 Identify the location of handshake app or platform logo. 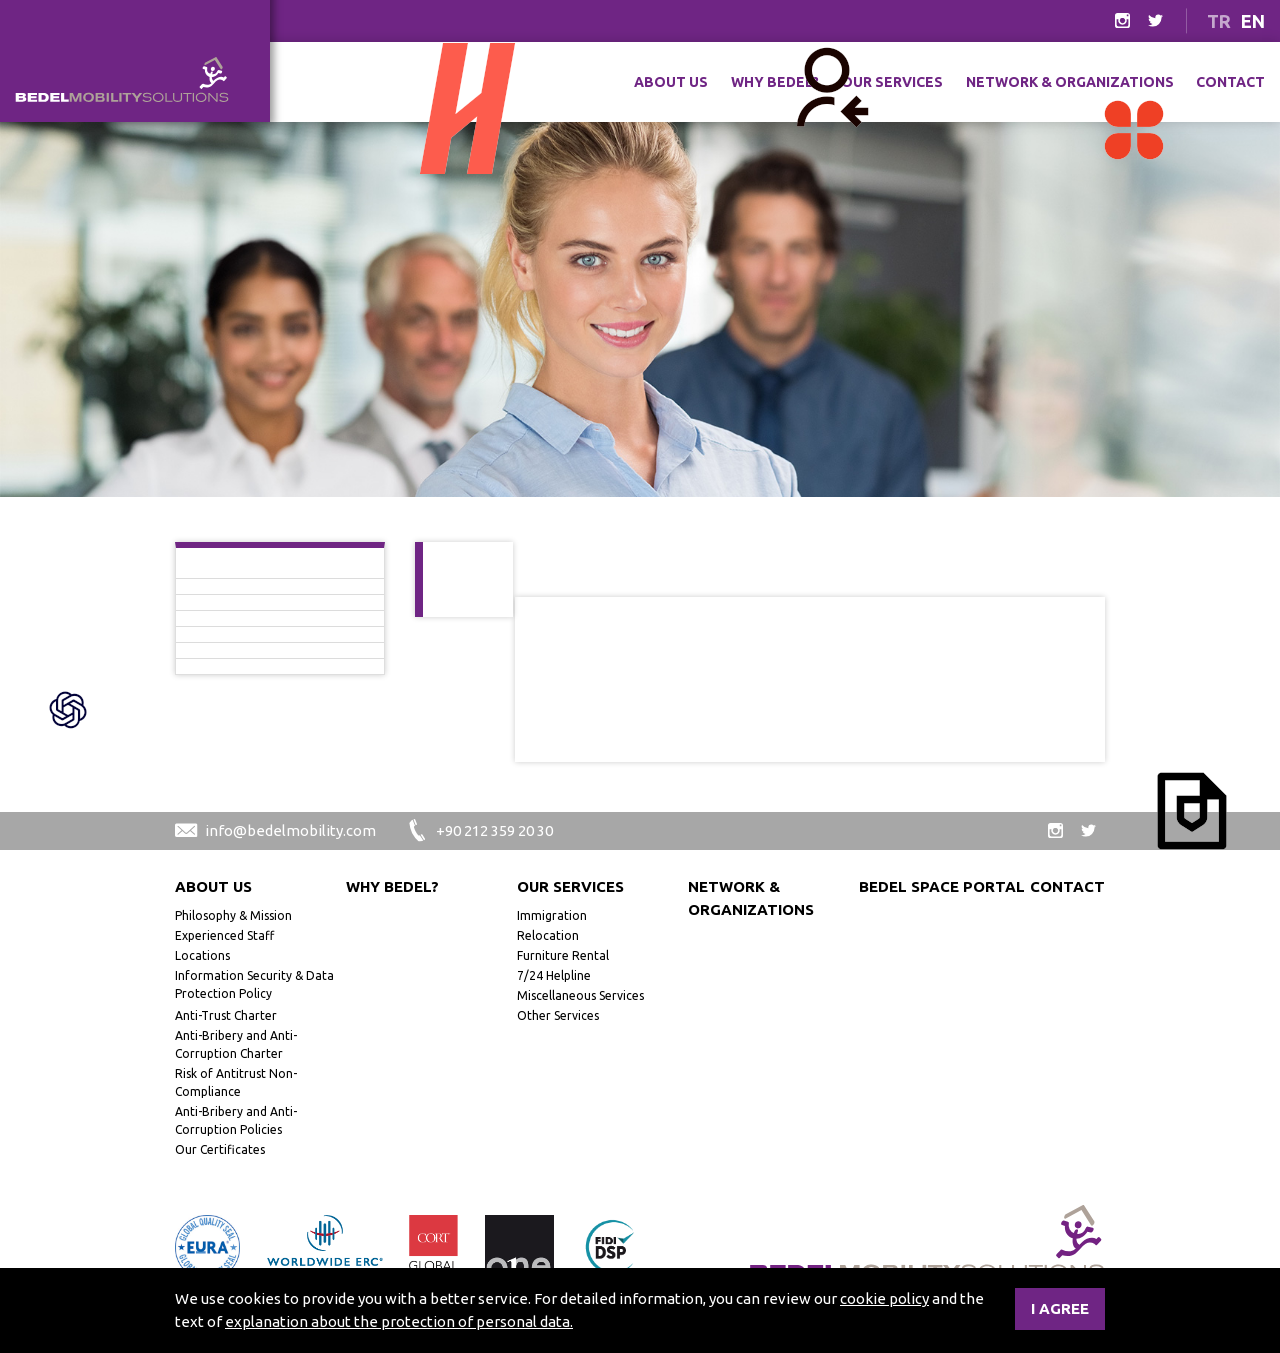
(467, 108).